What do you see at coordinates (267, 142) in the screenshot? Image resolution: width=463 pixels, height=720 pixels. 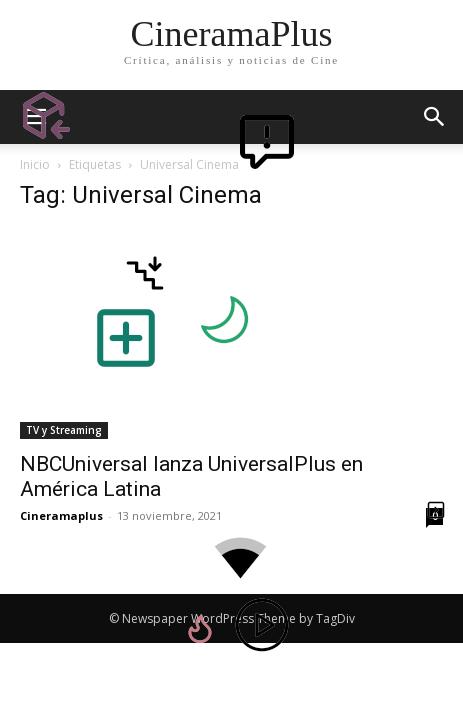 I see `report an issue or problem` at bounding box center [267, 142].